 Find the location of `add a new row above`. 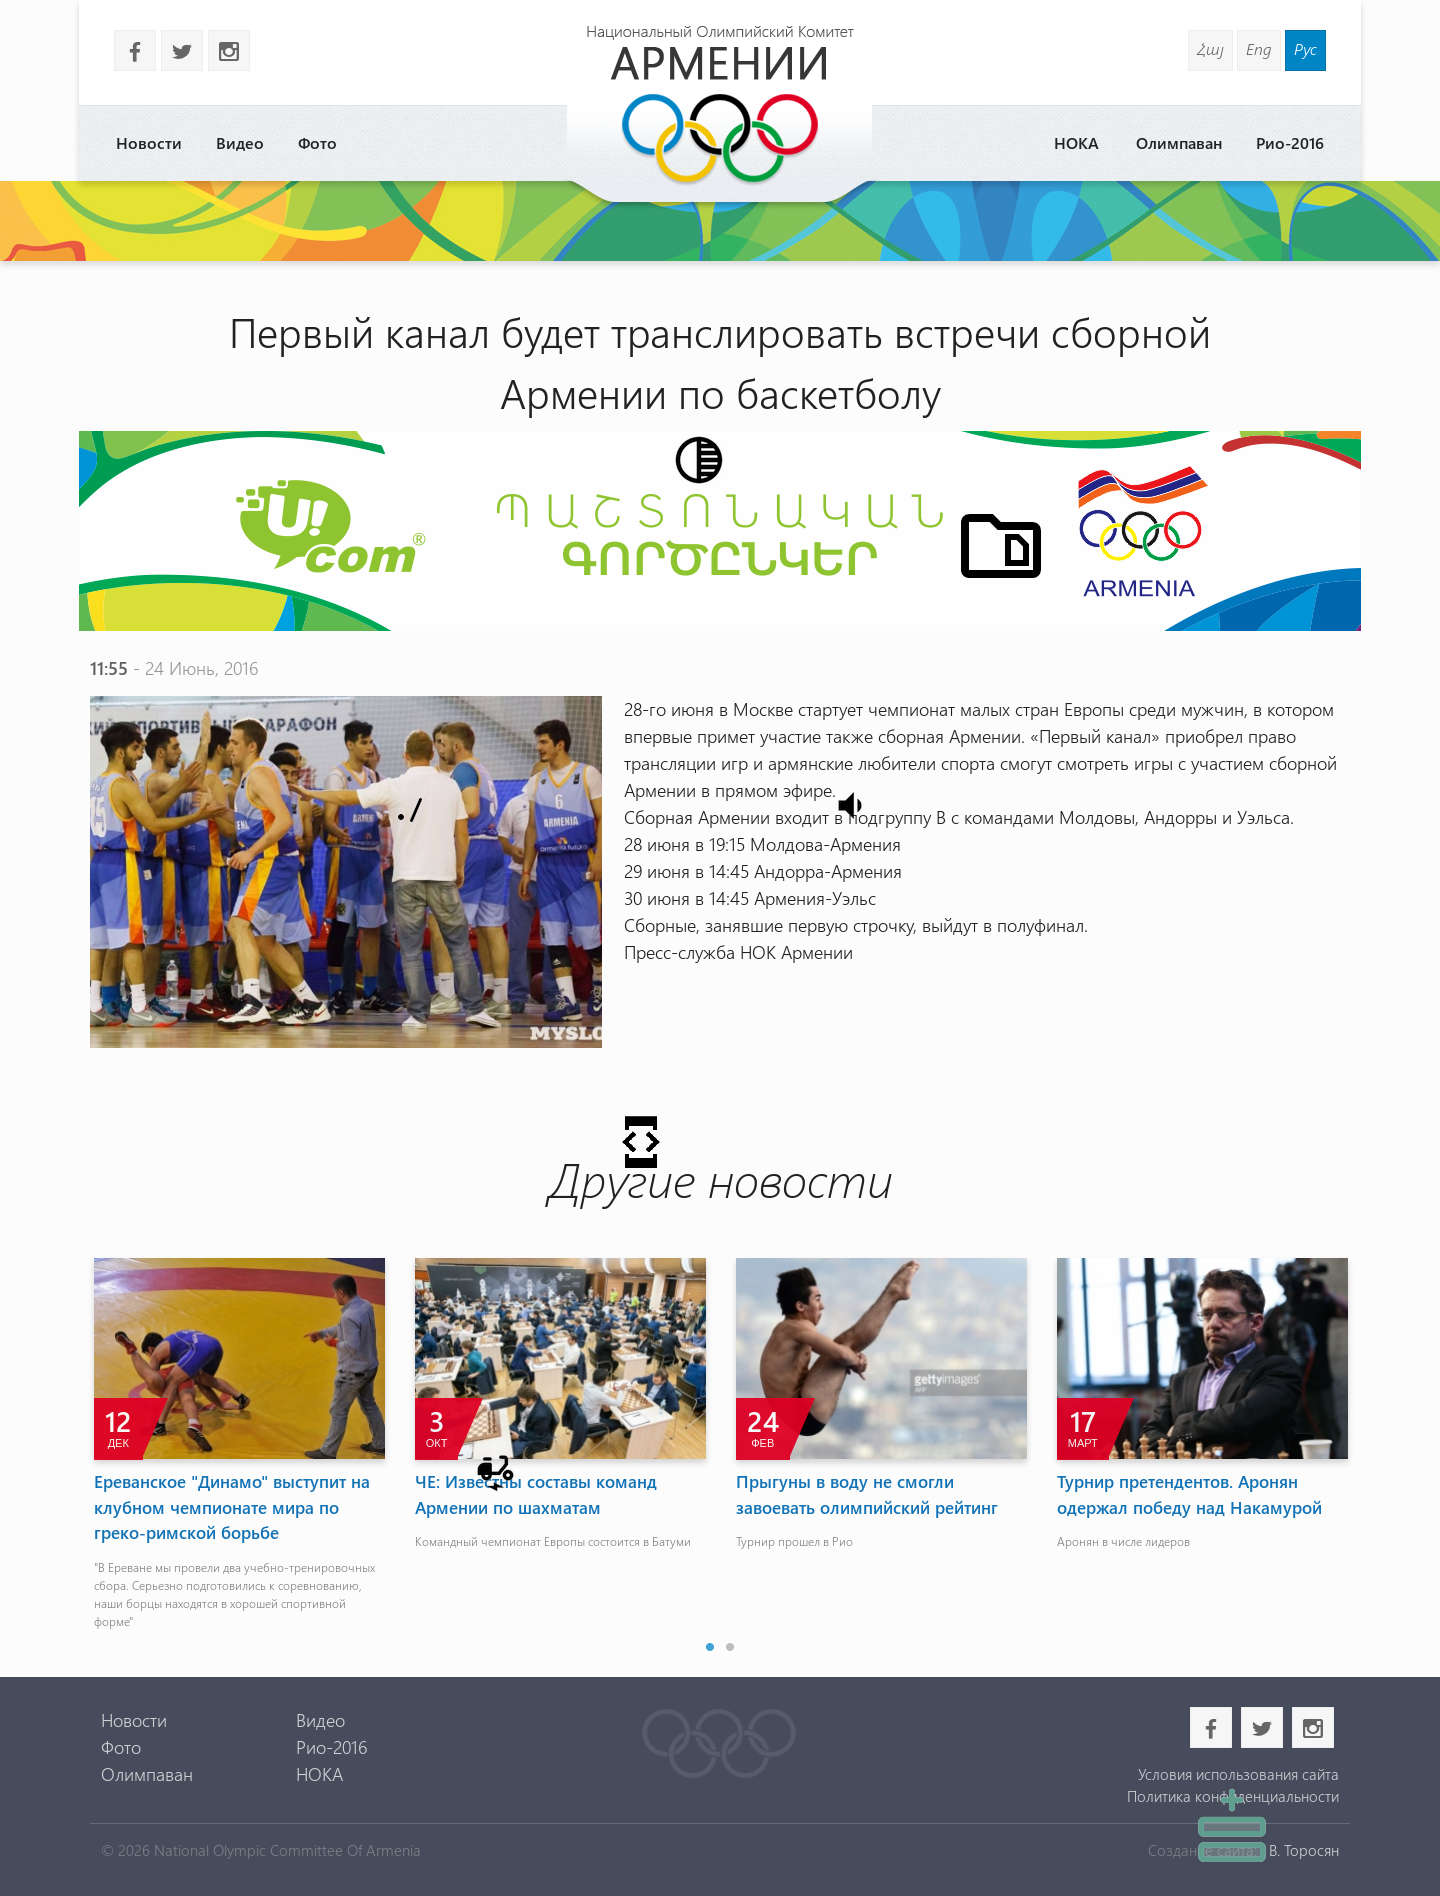

add a new row above is located at coordinates (1232, 1831).